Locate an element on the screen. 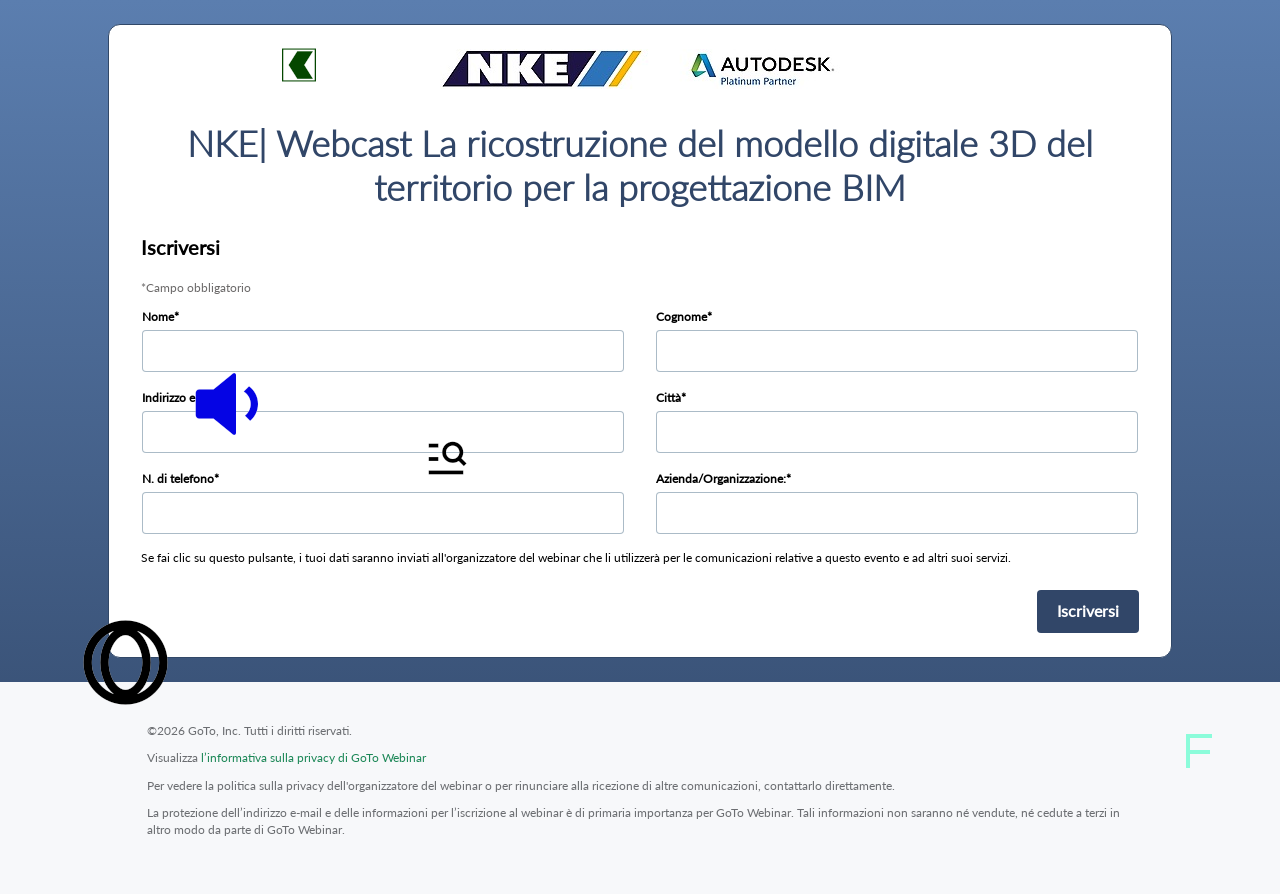 The width and height of the screenshot is (1280, 894). open Opera browser is located at coordinates (125, 662).